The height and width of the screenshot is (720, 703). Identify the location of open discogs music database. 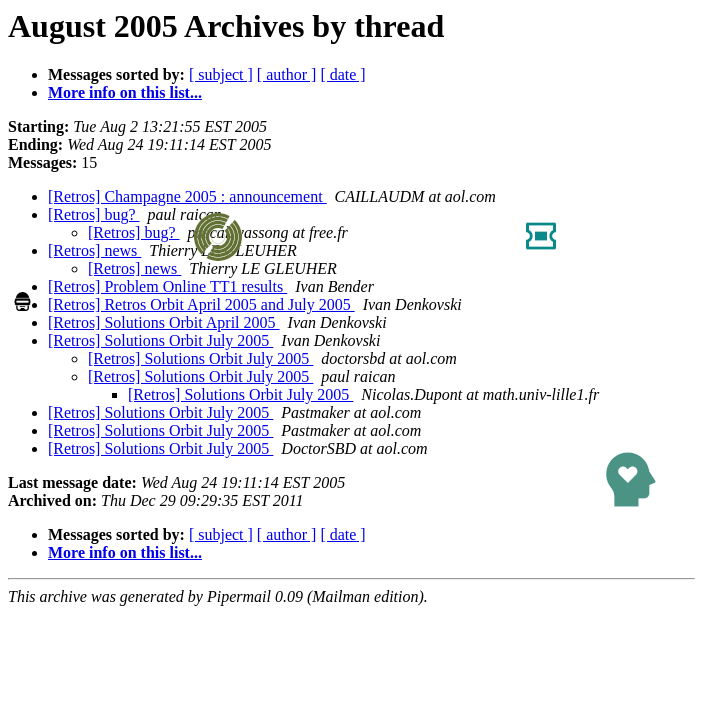
(218, 237).